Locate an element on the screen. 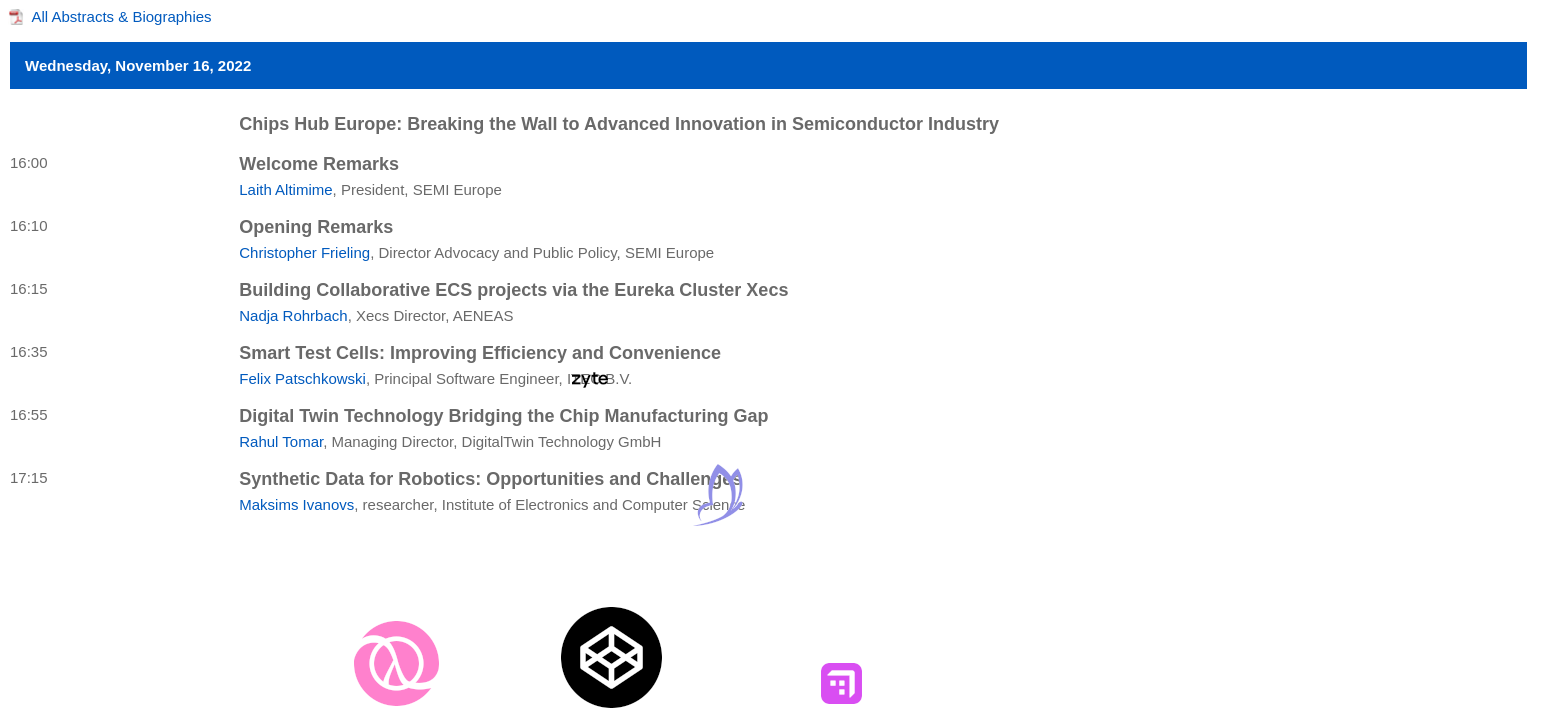  clojure programming language logo is located at coordinates (396, 663).